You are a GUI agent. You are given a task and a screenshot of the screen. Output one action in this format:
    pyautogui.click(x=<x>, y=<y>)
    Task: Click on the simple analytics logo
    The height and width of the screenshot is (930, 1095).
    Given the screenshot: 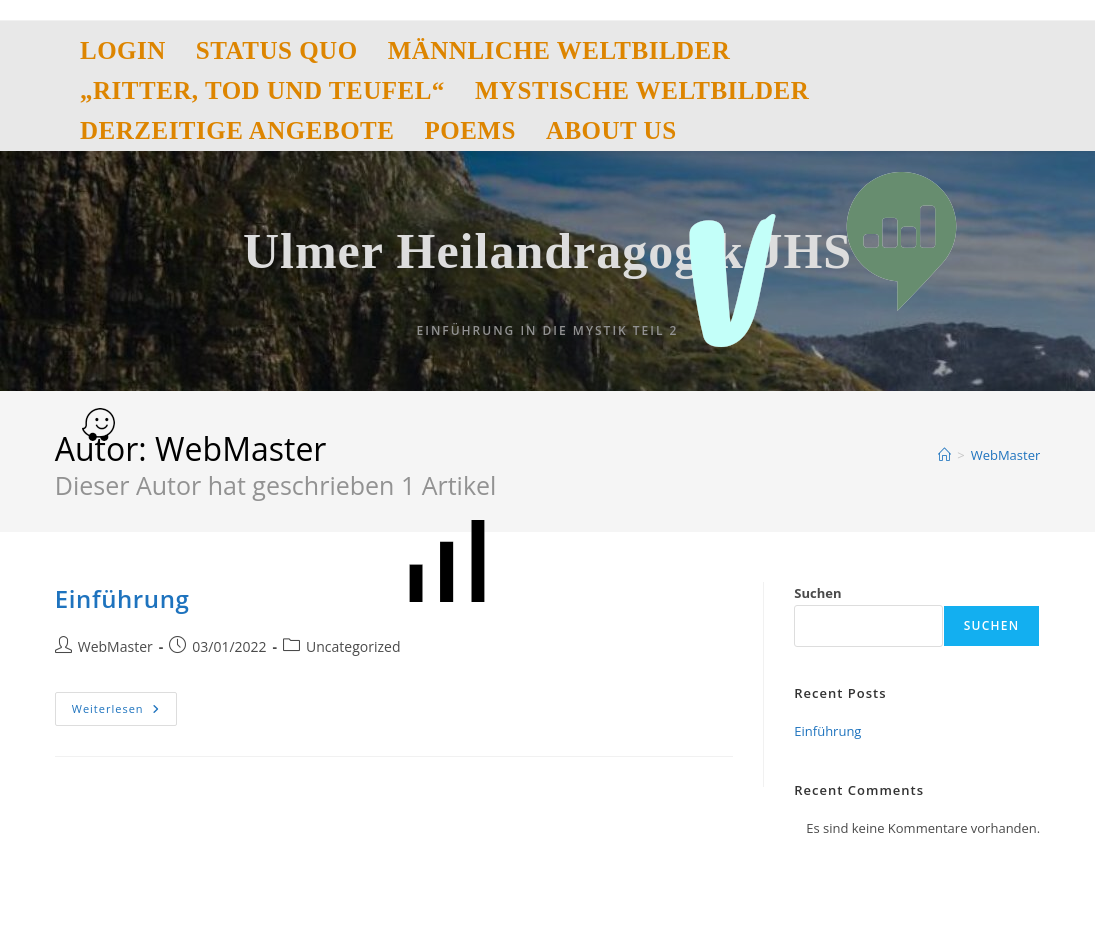 What is the action you would take?
    pyautogui.click(x=447, y=561)
    